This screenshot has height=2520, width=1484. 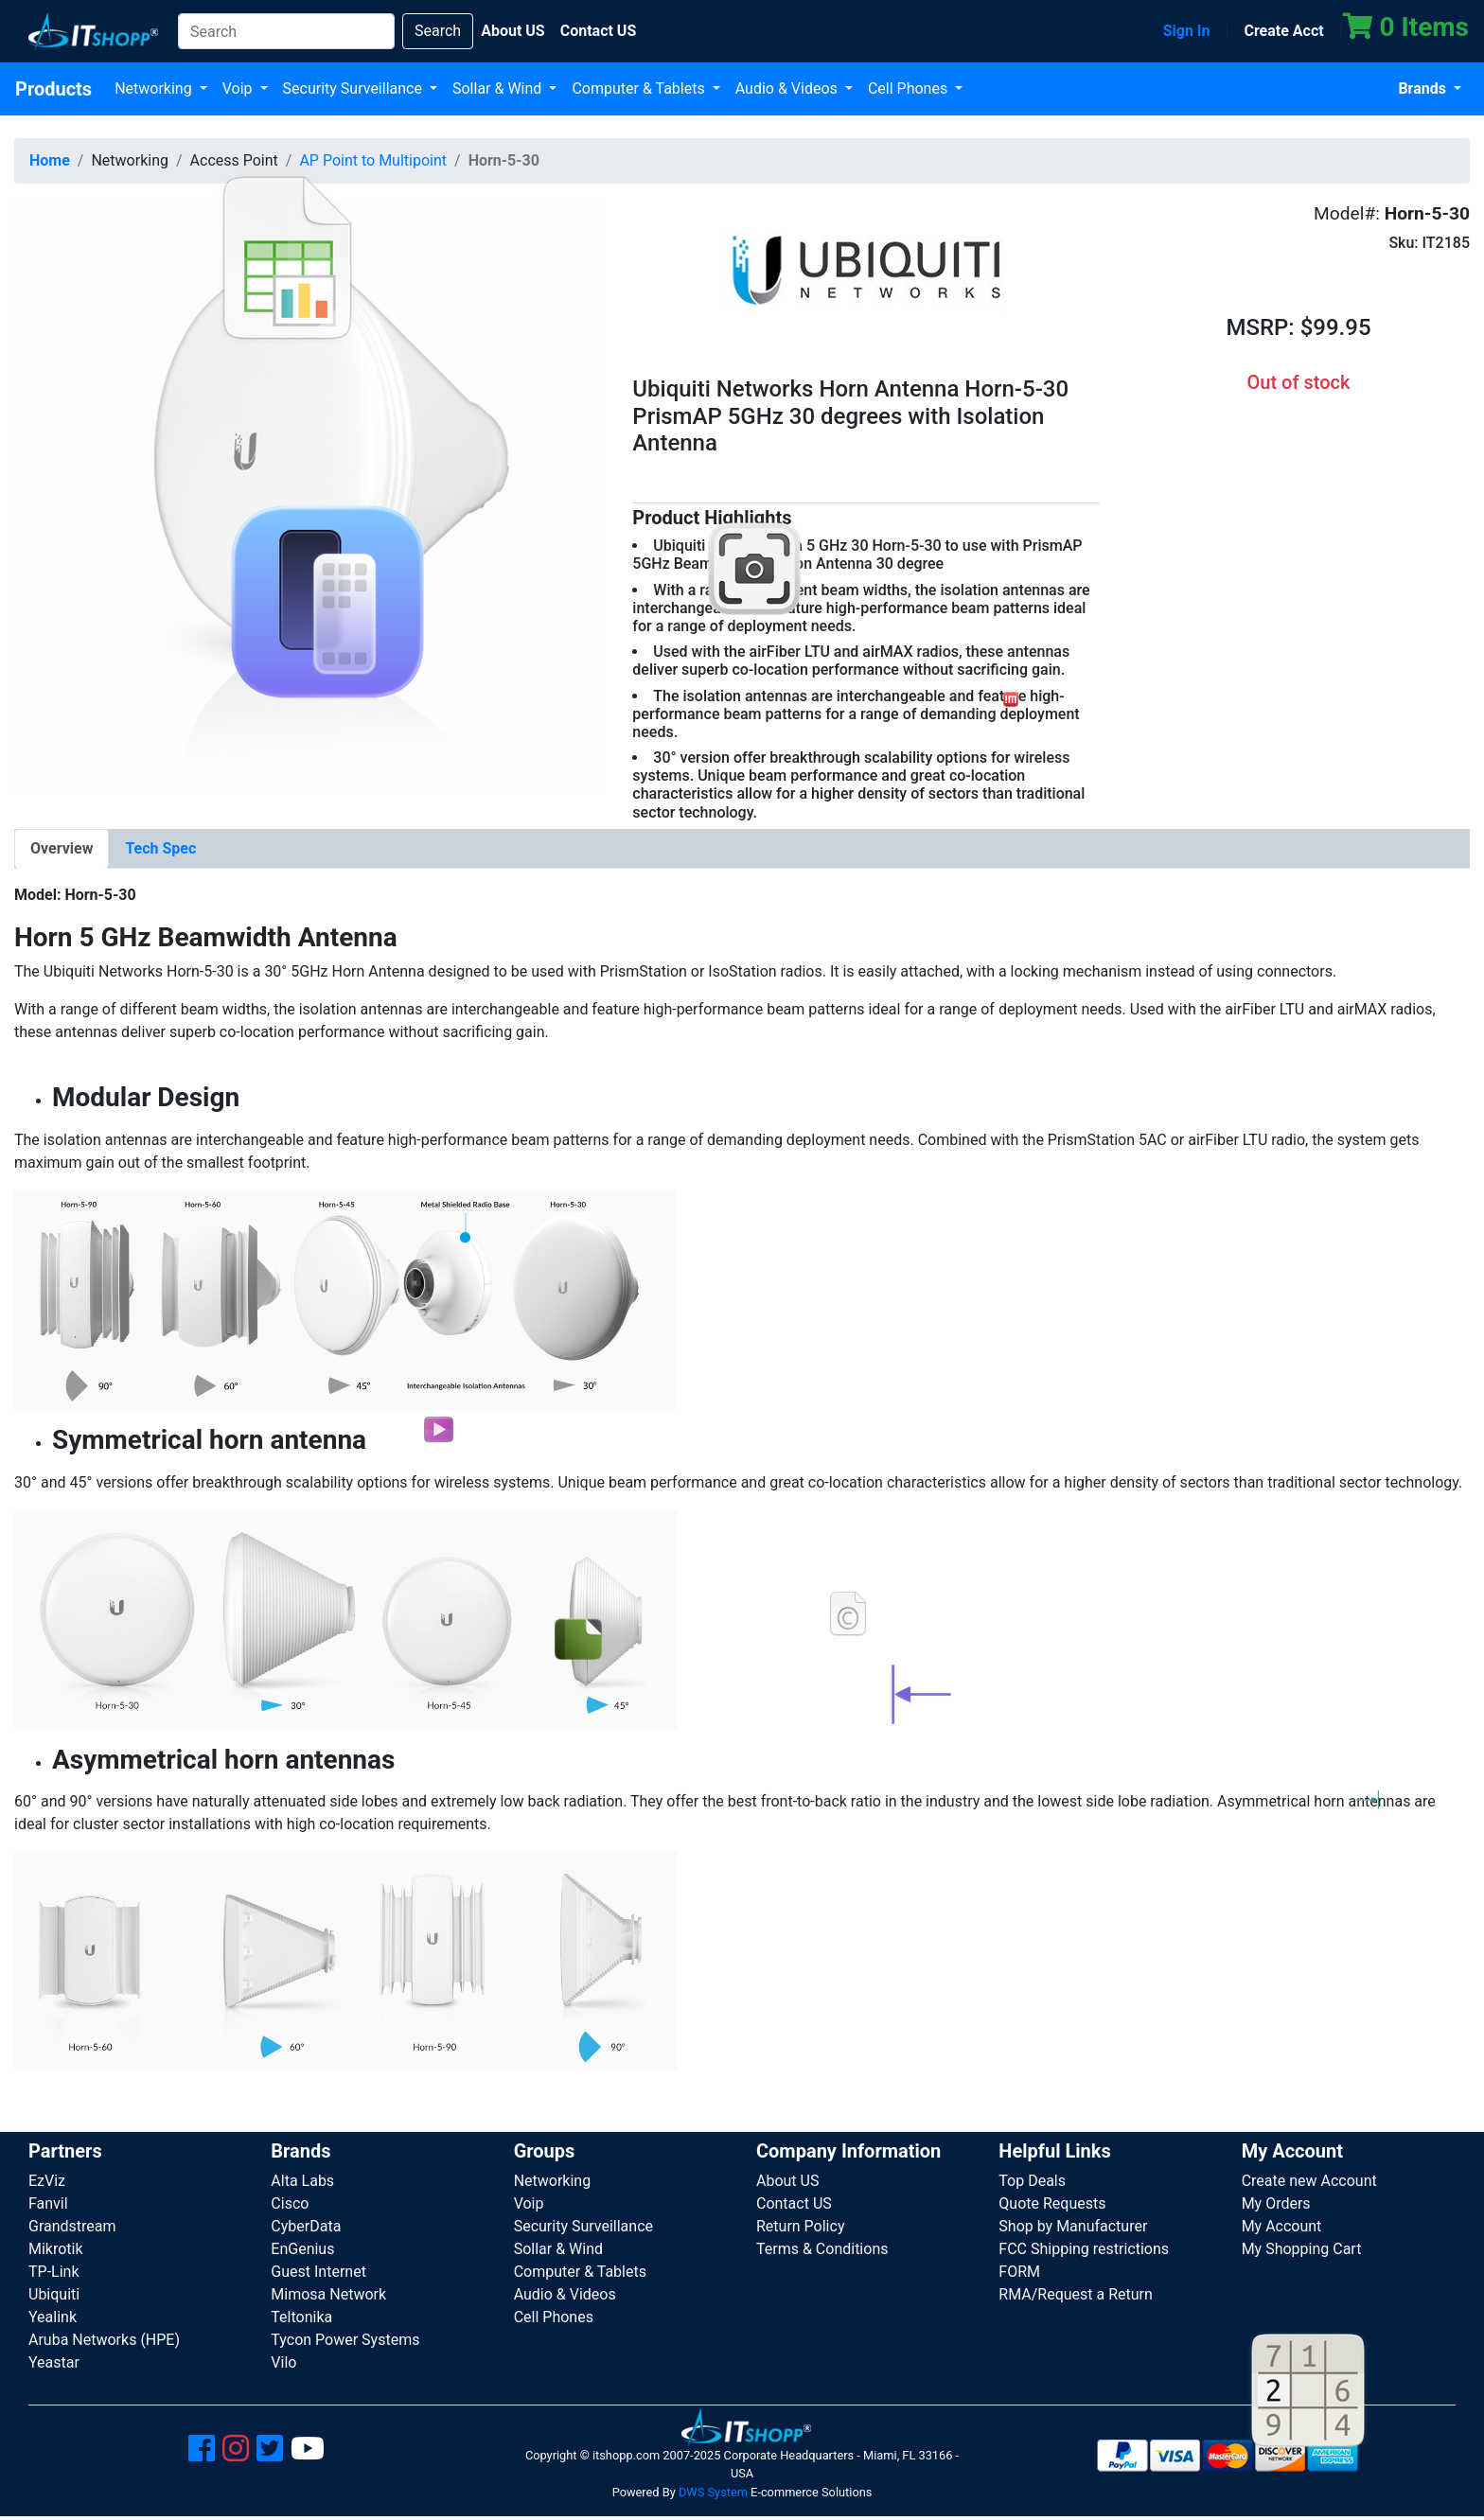 I want to click on launch the sudoku puzzle game, so click(x=1308, y=2390).